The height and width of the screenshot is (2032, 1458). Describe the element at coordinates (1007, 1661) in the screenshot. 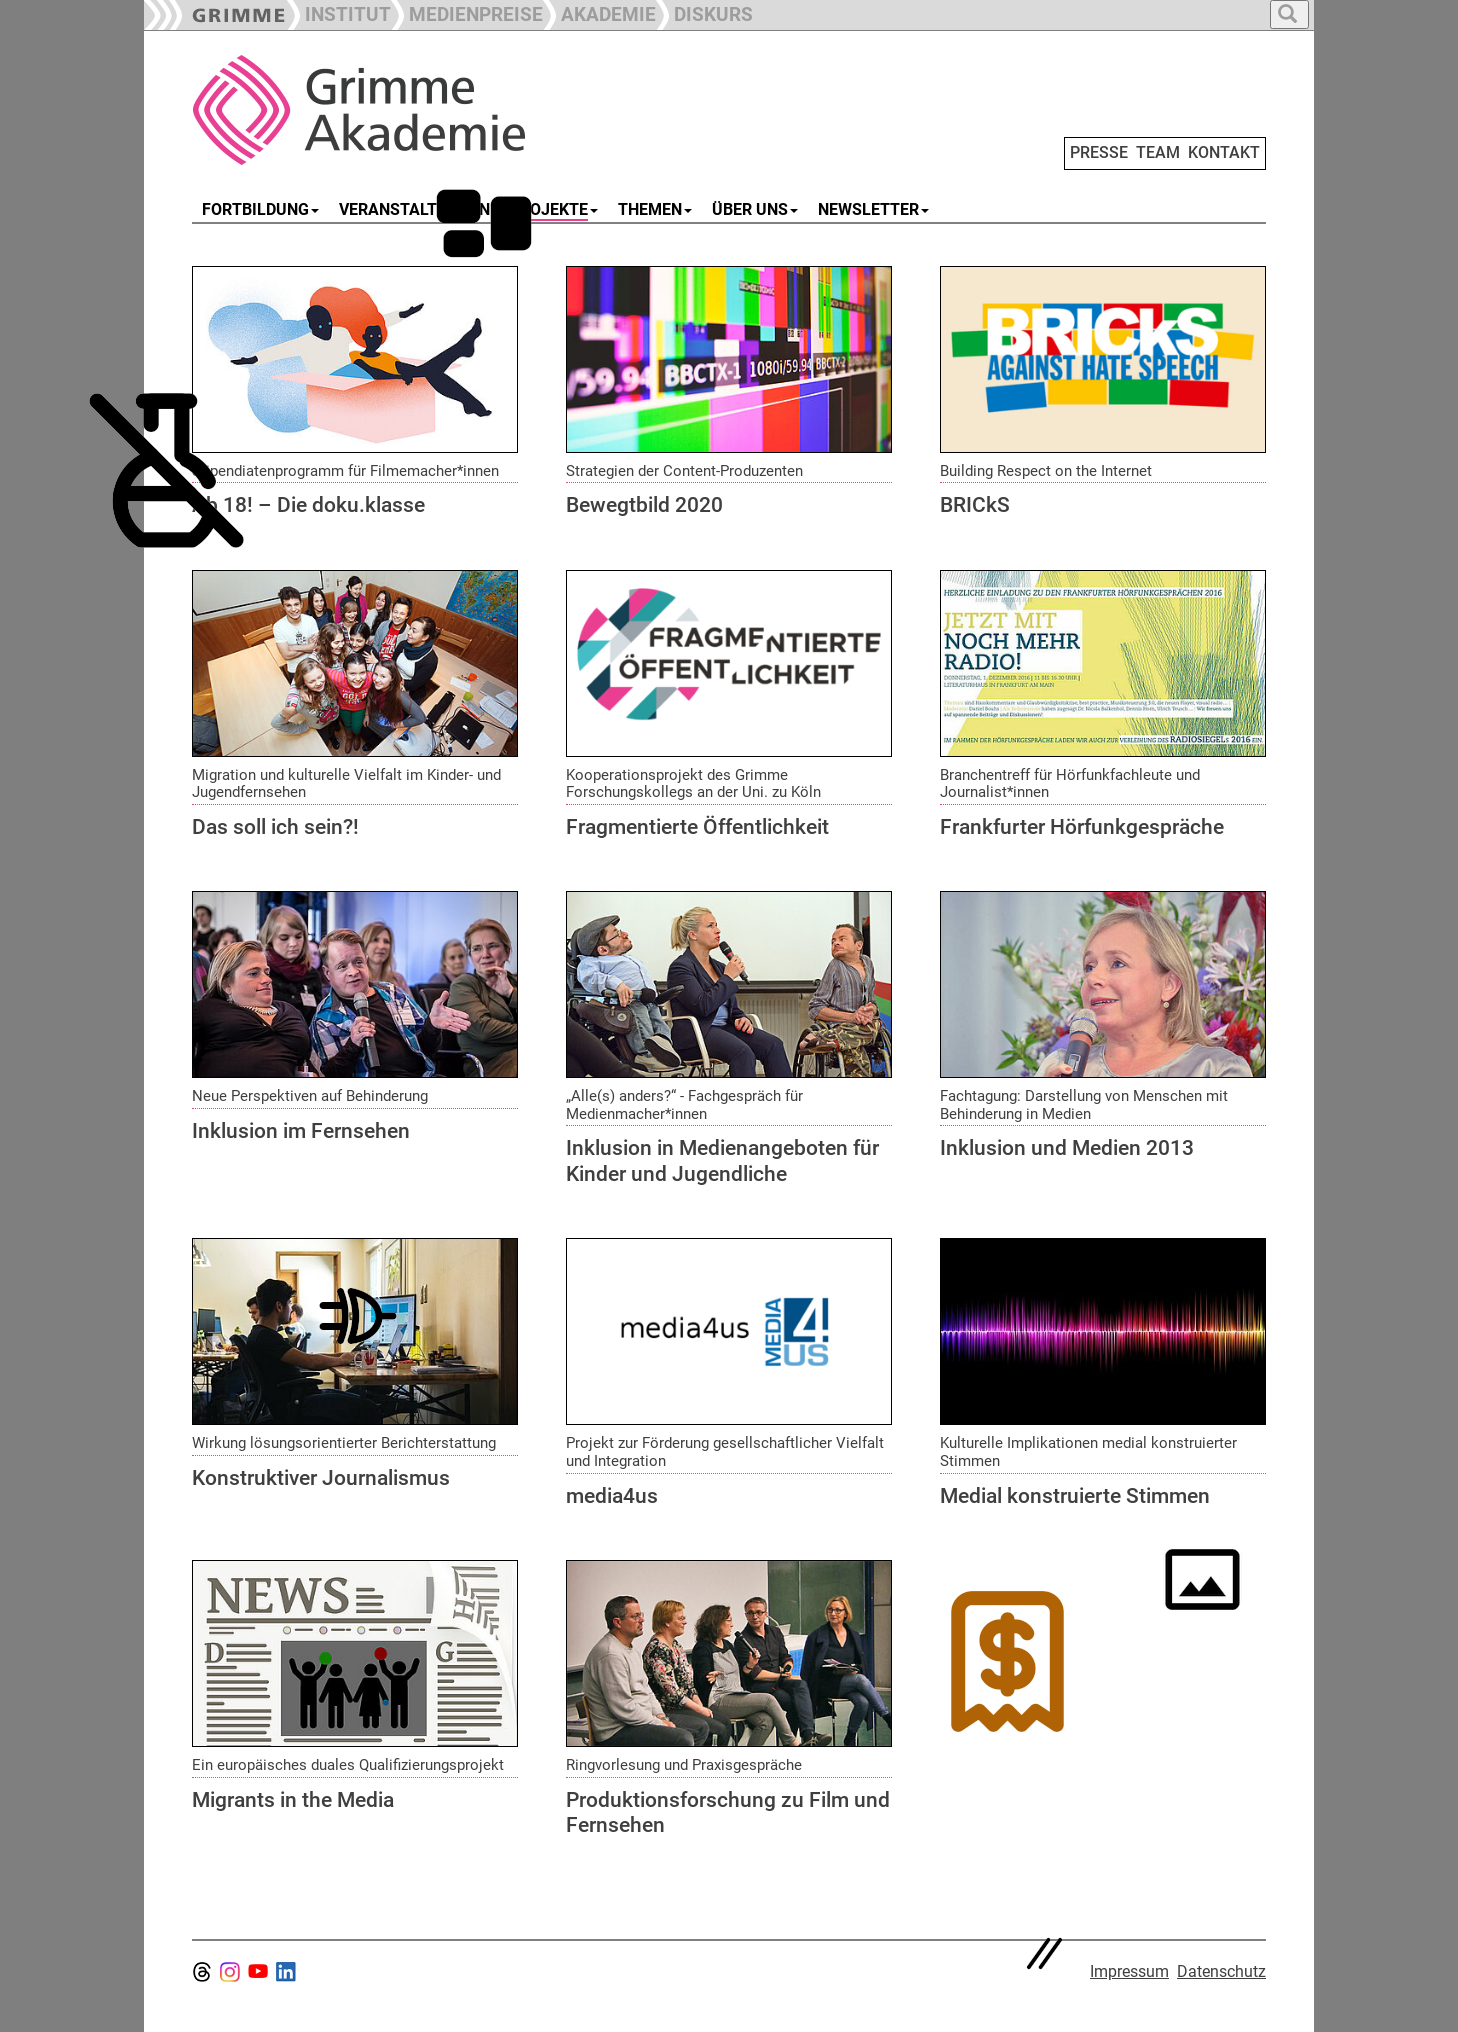

I see `view payment receipt` at that location.